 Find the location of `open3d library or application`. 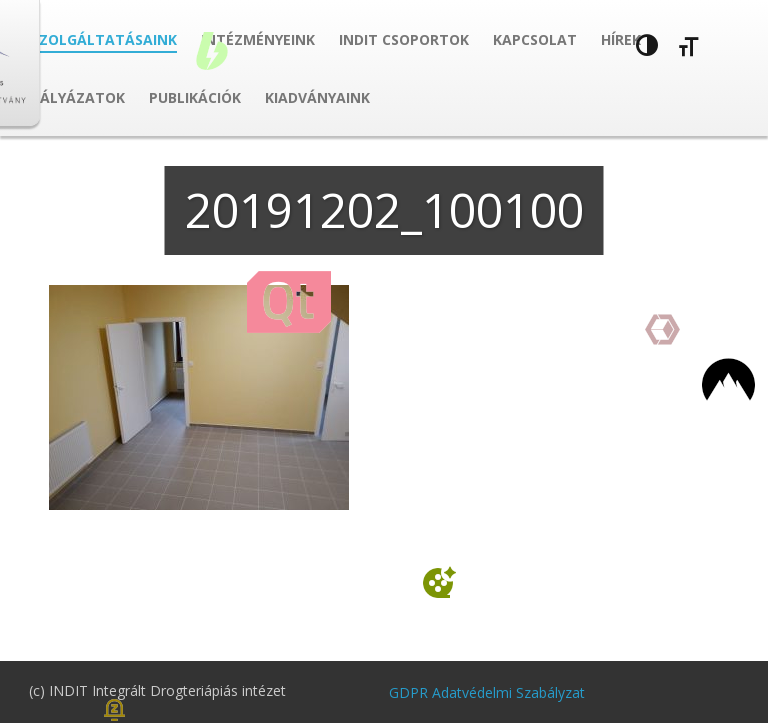

open3d library or application is located at coordinates (662, 329).